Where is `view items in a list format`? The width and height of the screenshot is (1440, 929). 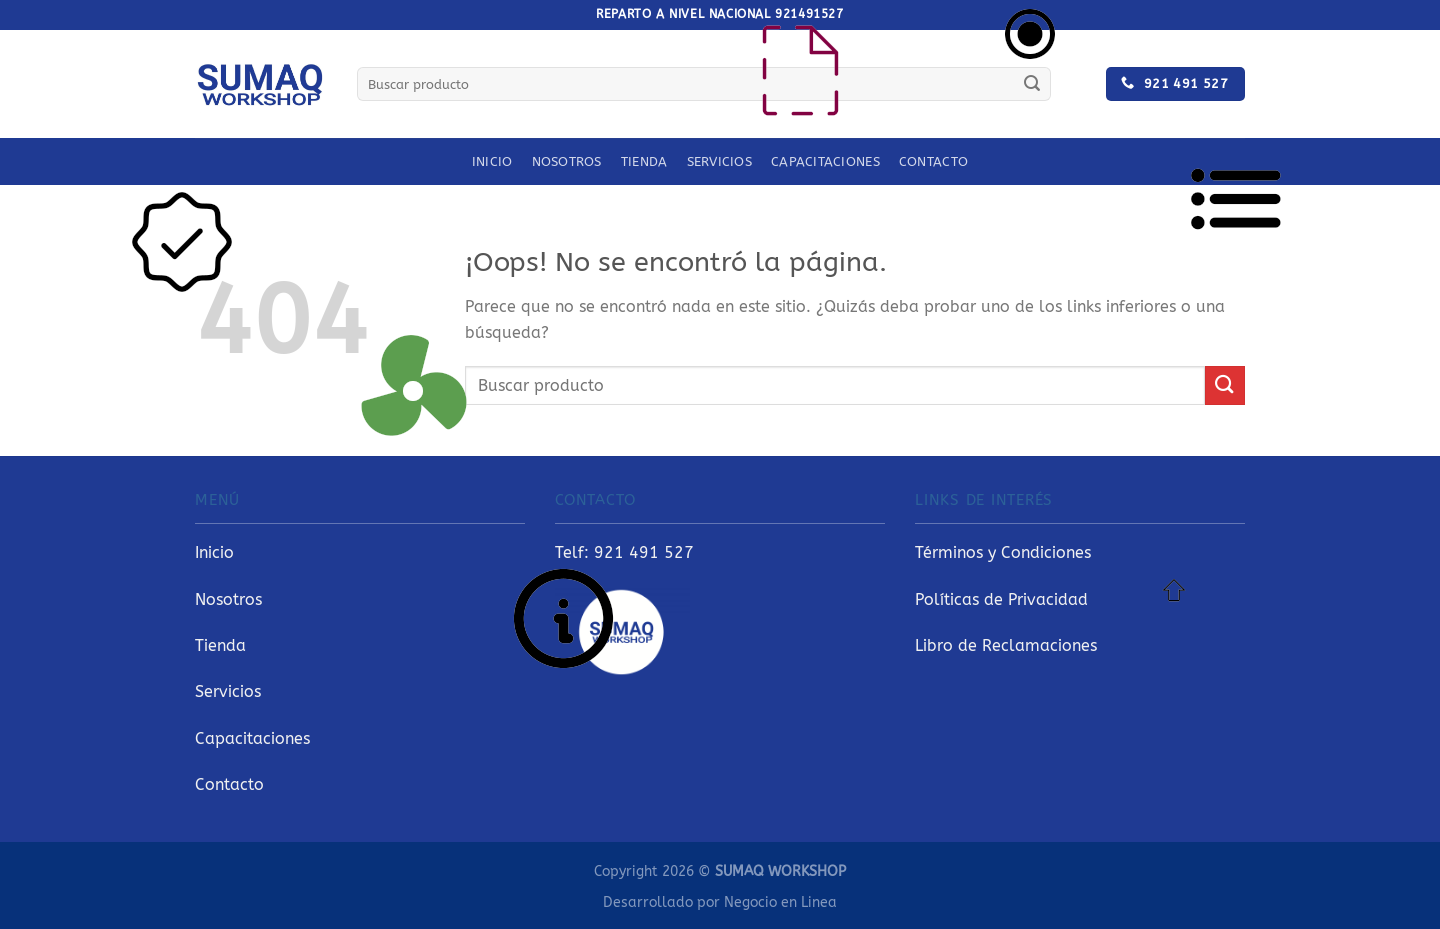 view items in a list format is located at coordinates (1235, 199).